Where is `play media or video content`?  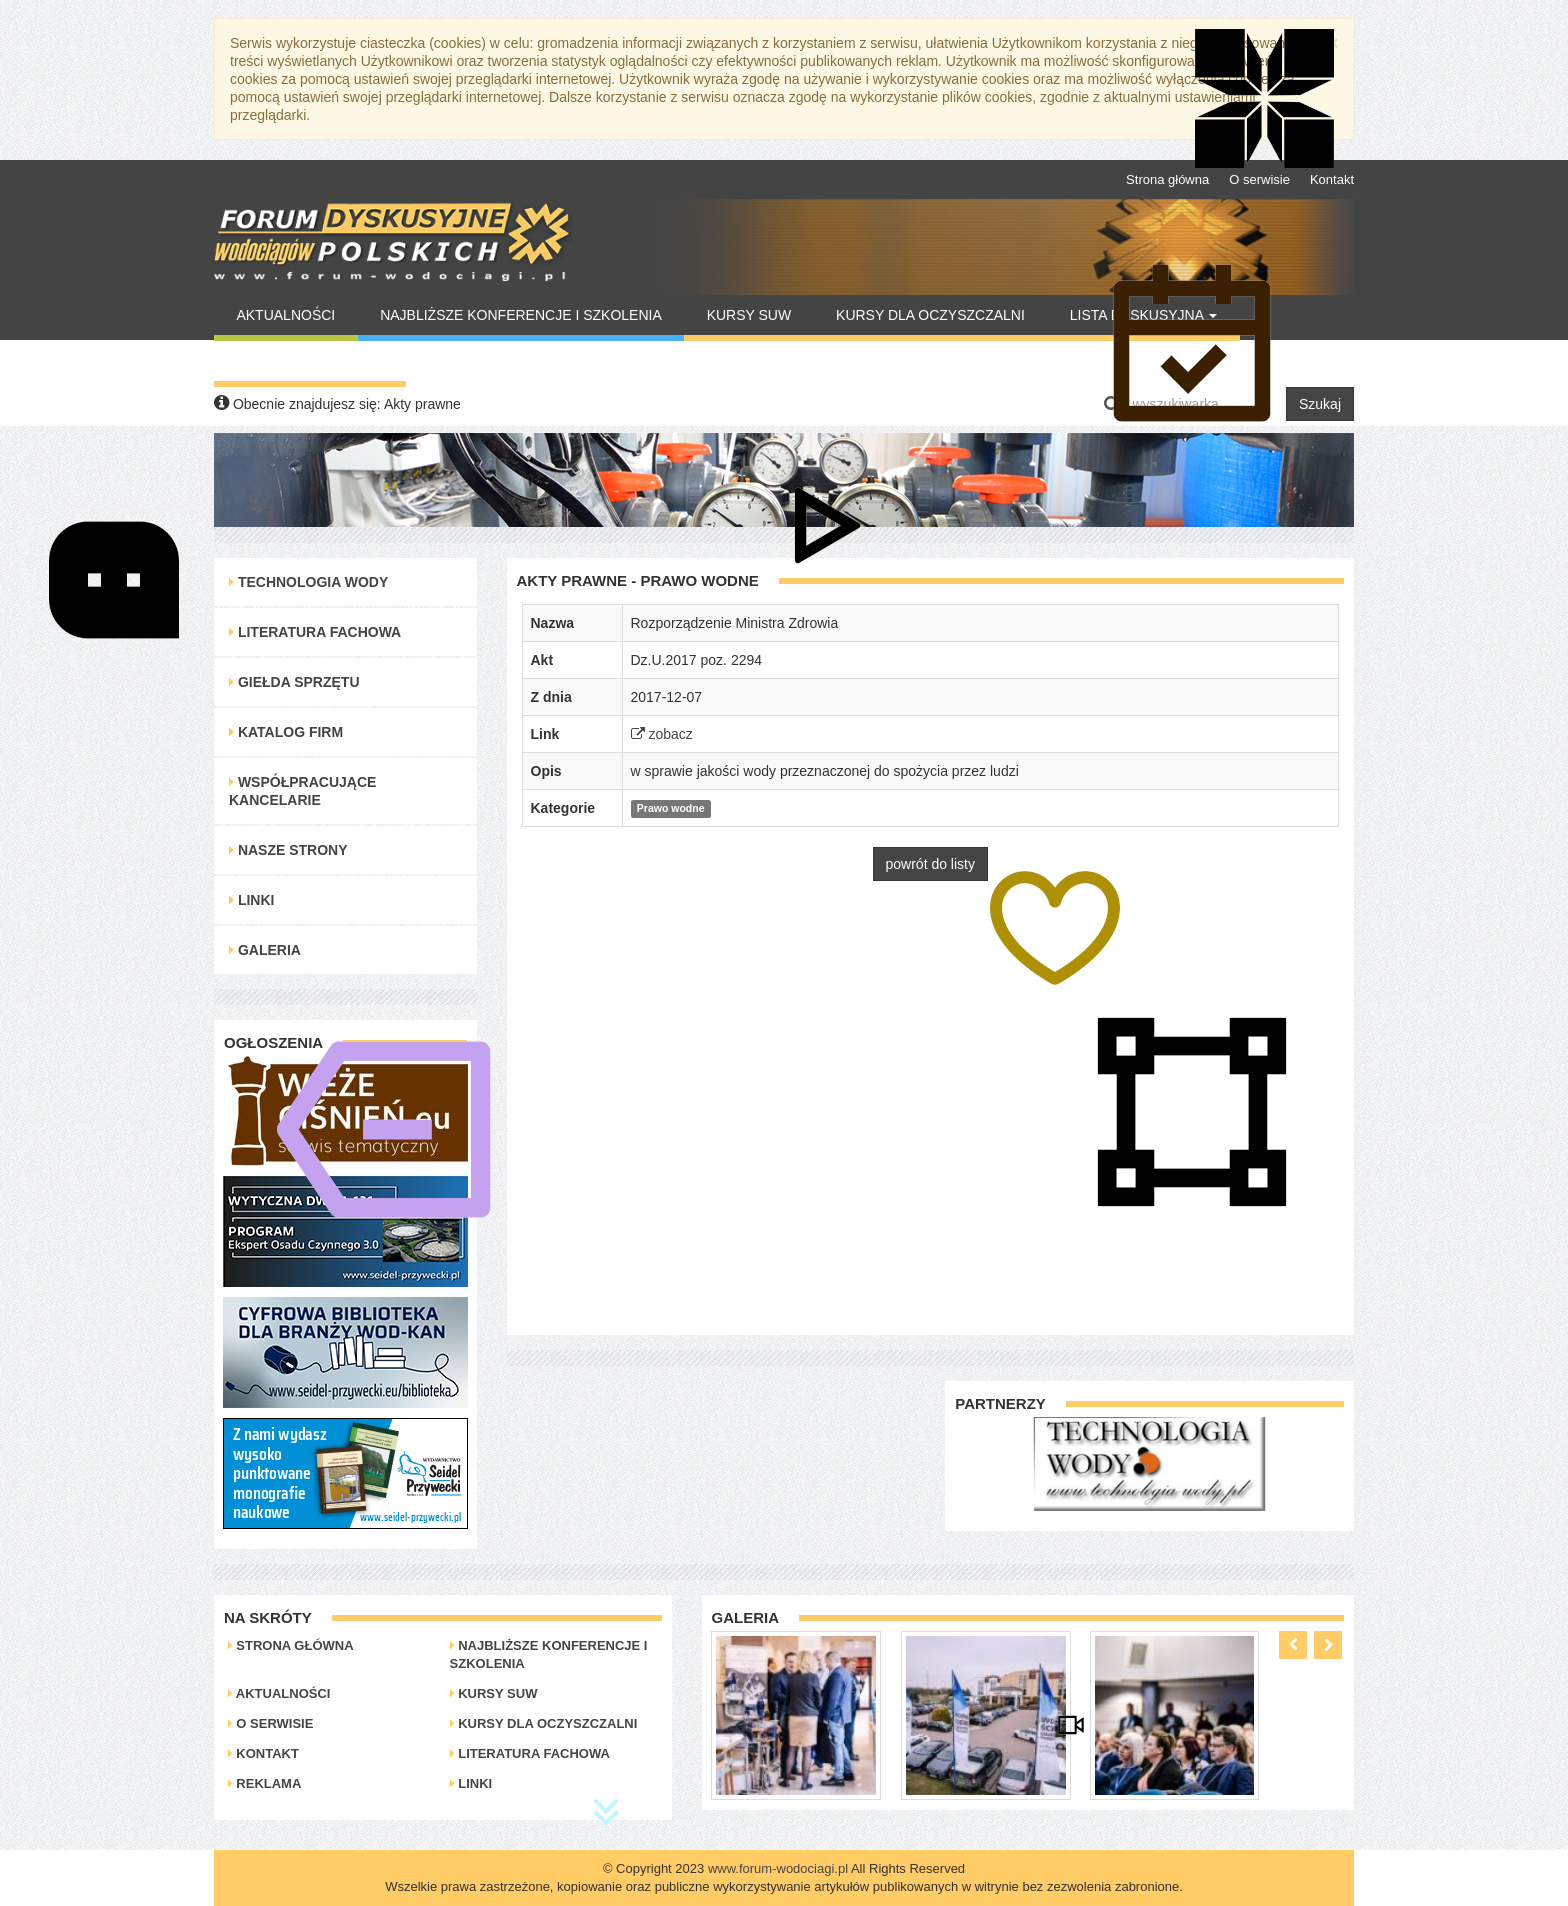 play media or video content is located at coordinates (823, 525).